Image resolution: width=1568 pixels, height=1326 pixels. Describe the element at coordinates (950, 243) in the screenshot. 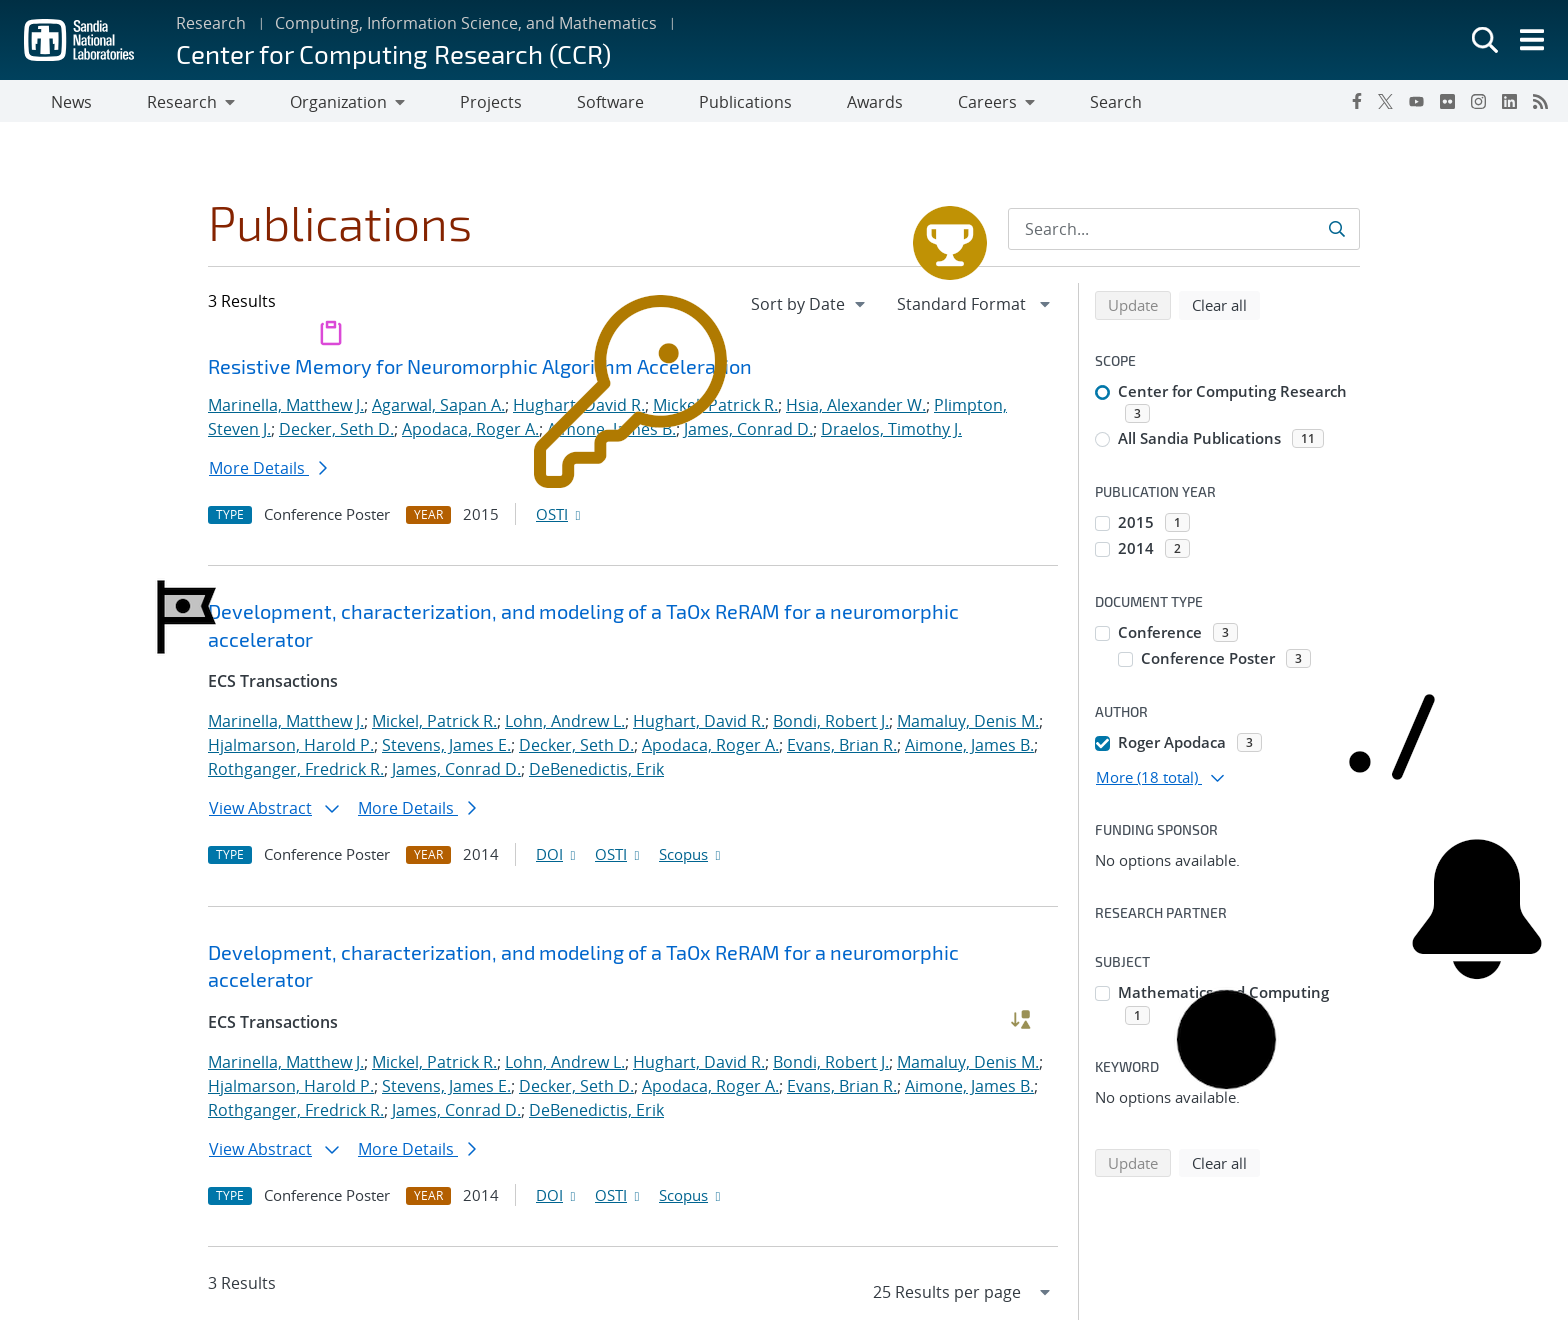

I see `view achievements or accomplishments in your feed` at that location.